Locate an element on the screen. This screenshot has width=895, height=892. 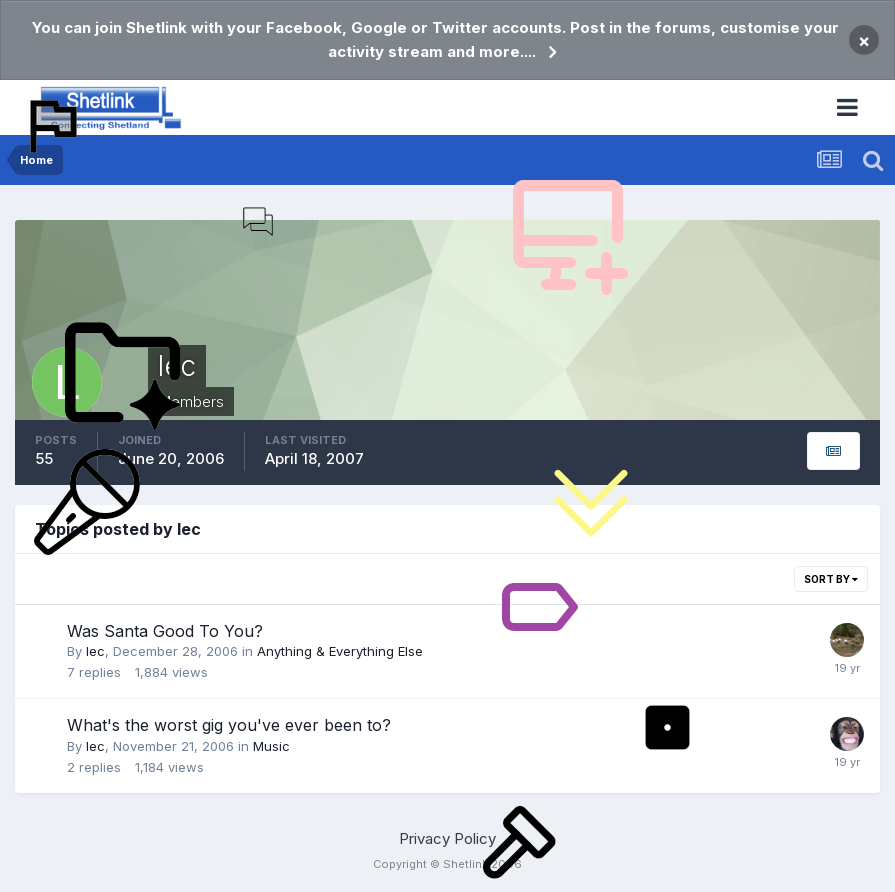
indicates a value of one in a dice or random number game is located at coordinates (667, 727).